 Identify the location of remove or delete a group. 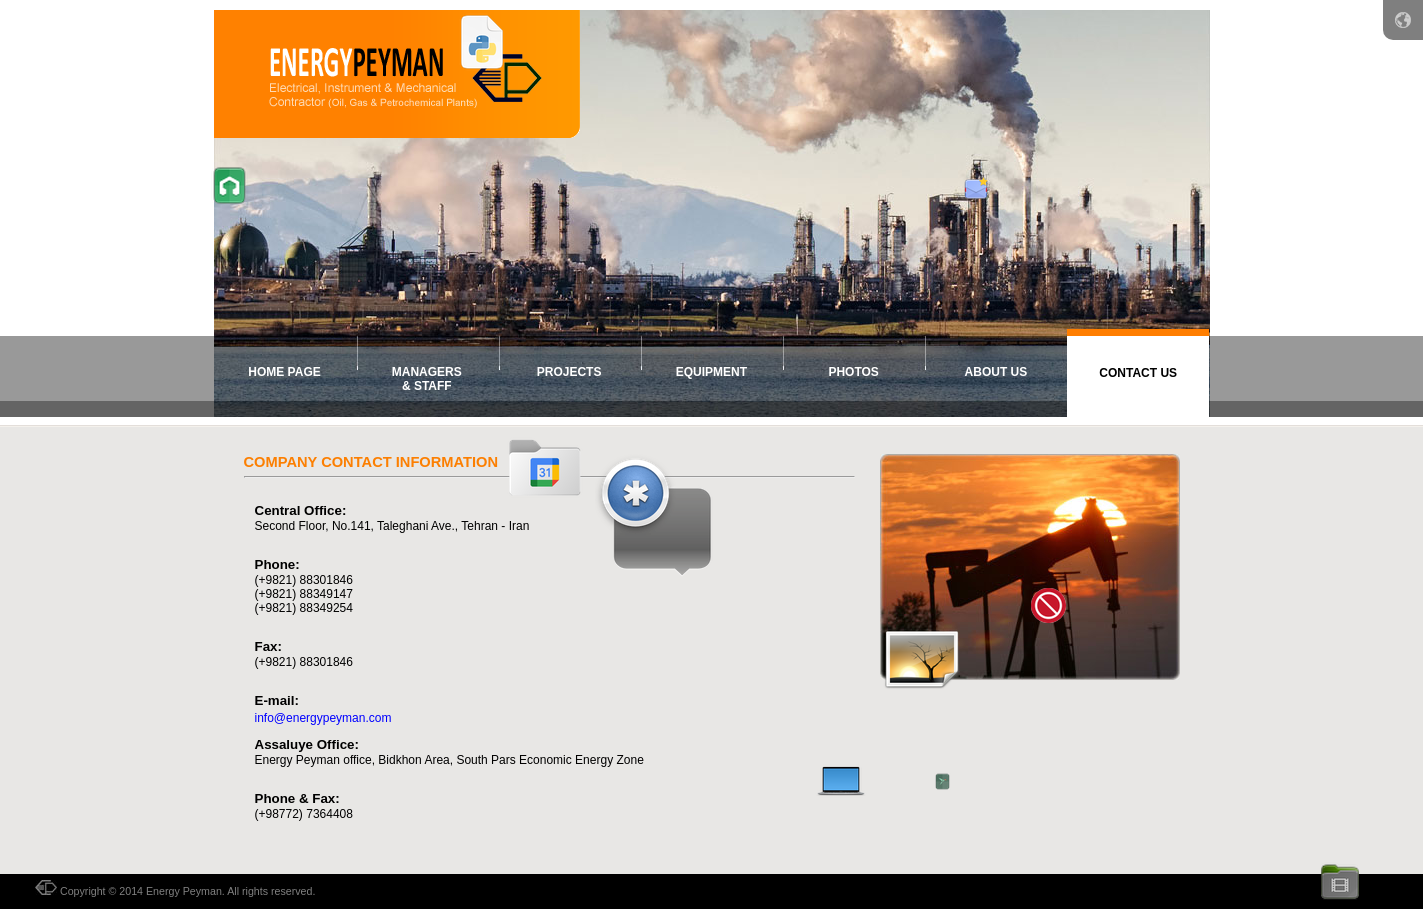
(1048, 605).